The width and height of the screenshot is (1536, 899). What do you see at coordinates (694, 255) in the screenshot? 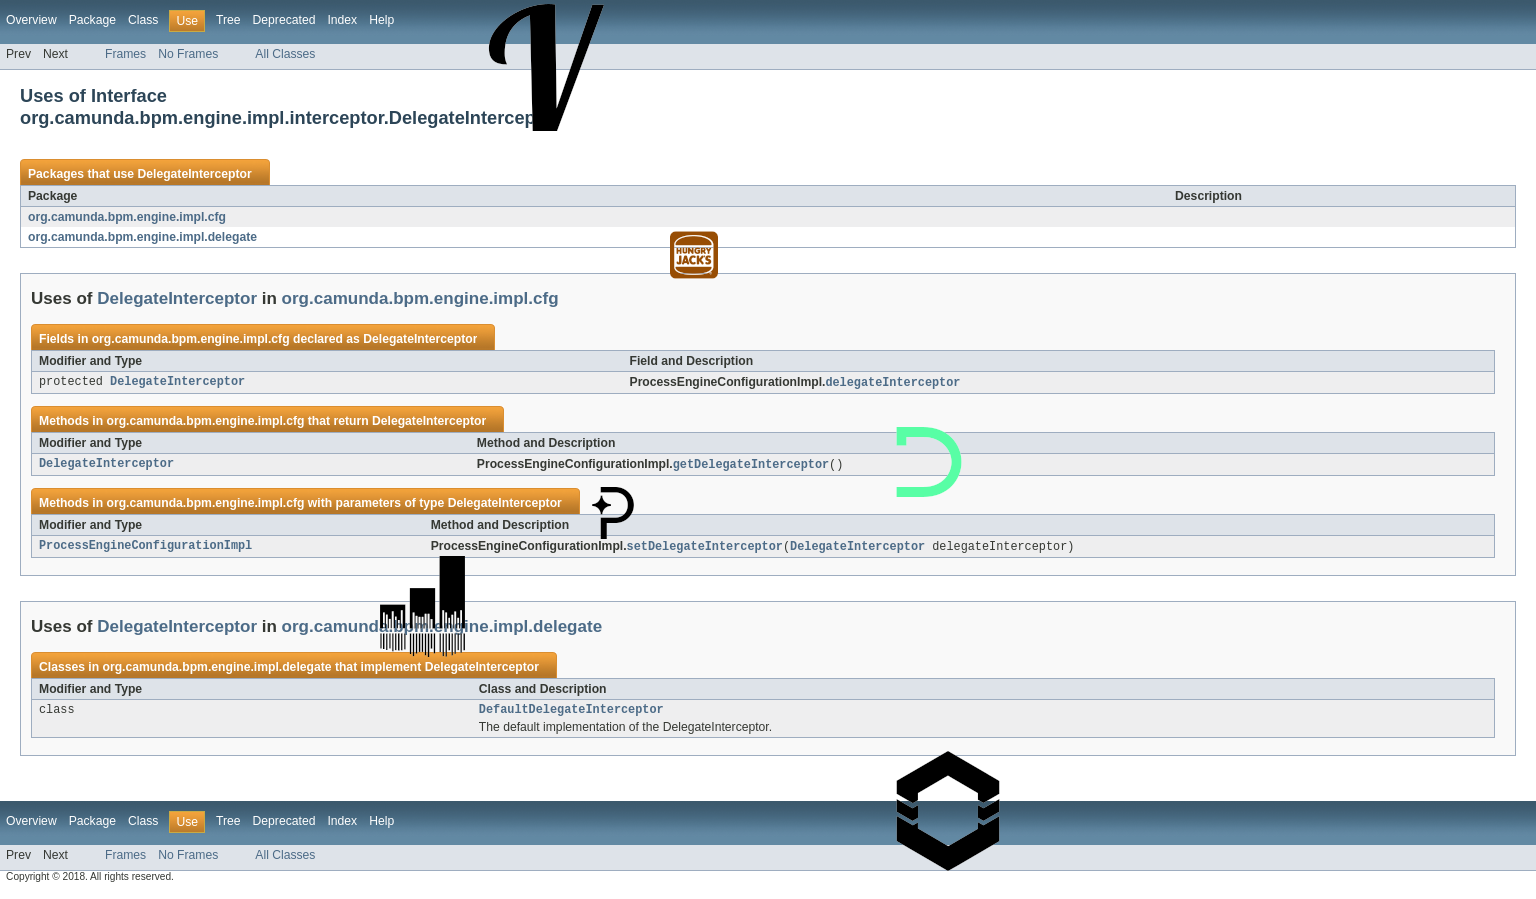
I see `open the Hungry Jack's app` at bounding box center [694, 255].